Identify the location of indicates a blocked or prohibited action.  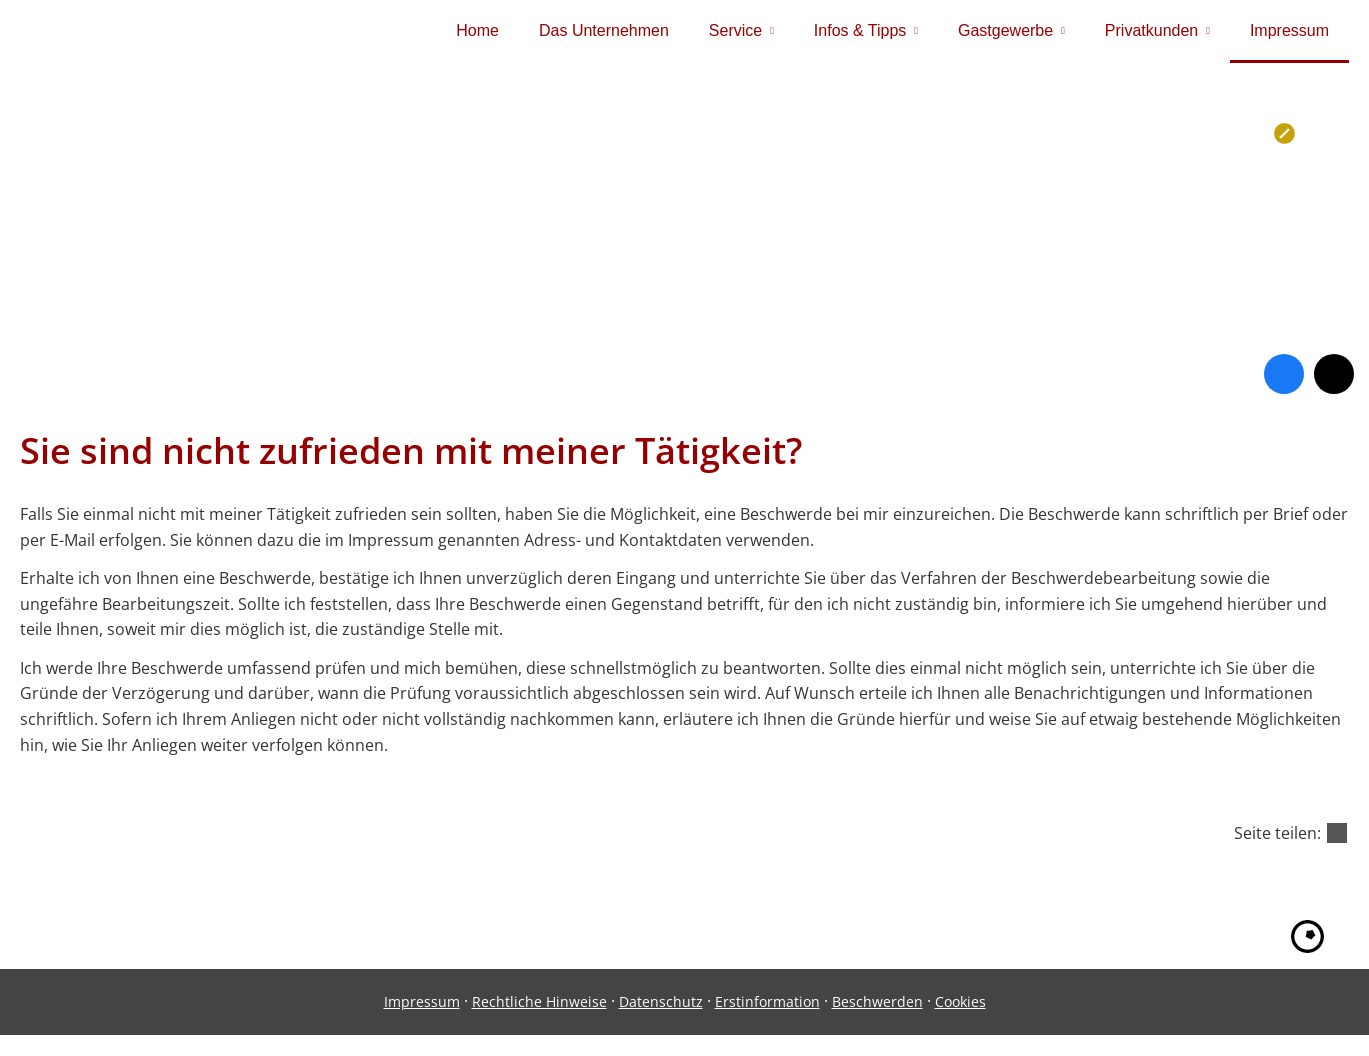
(1284, 133).